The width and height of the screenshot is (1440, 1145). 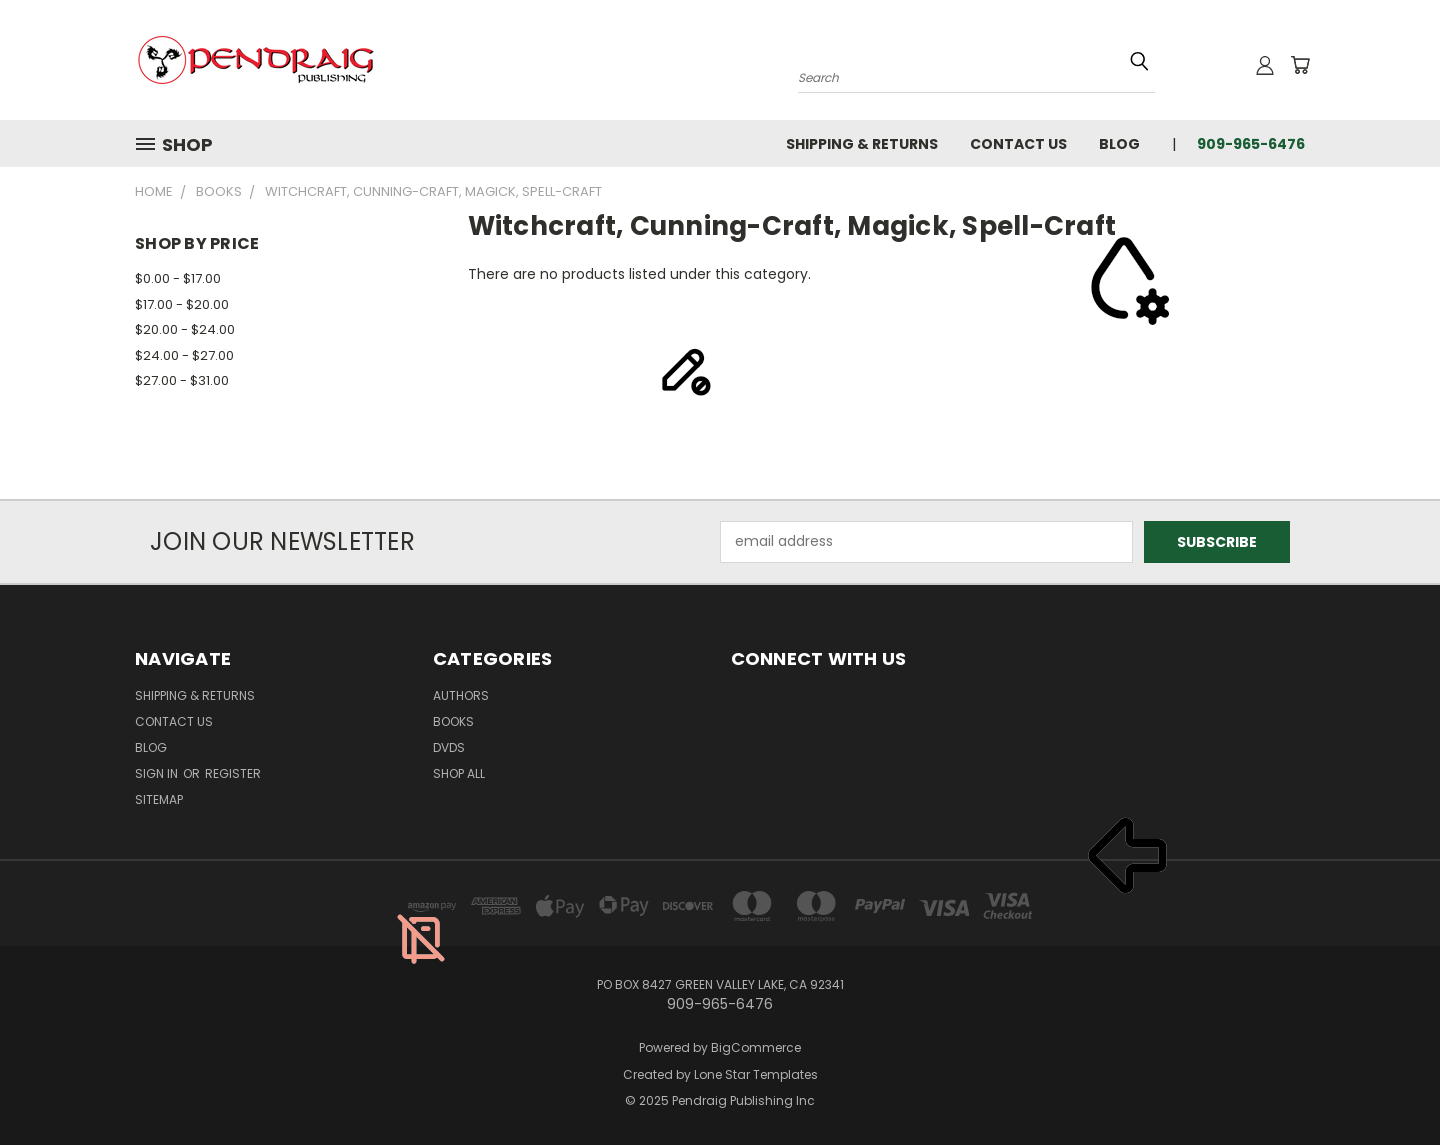 What do you see at coordinates (1129, 855) in the screenshot?
I see `go back to the previous screen` at bounding box center [1129, 855].